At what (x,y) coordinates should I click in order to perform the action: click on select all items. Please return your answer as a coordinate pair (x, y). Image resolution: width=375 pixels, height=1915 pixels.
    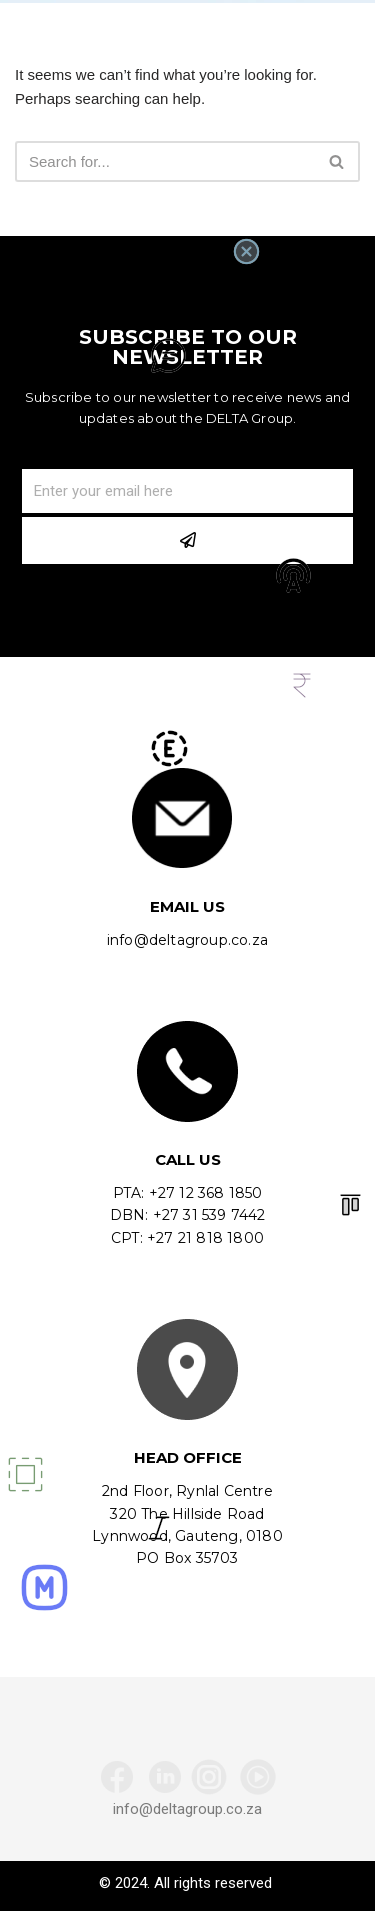
    Looking at the image, I should click on (25, 1474).